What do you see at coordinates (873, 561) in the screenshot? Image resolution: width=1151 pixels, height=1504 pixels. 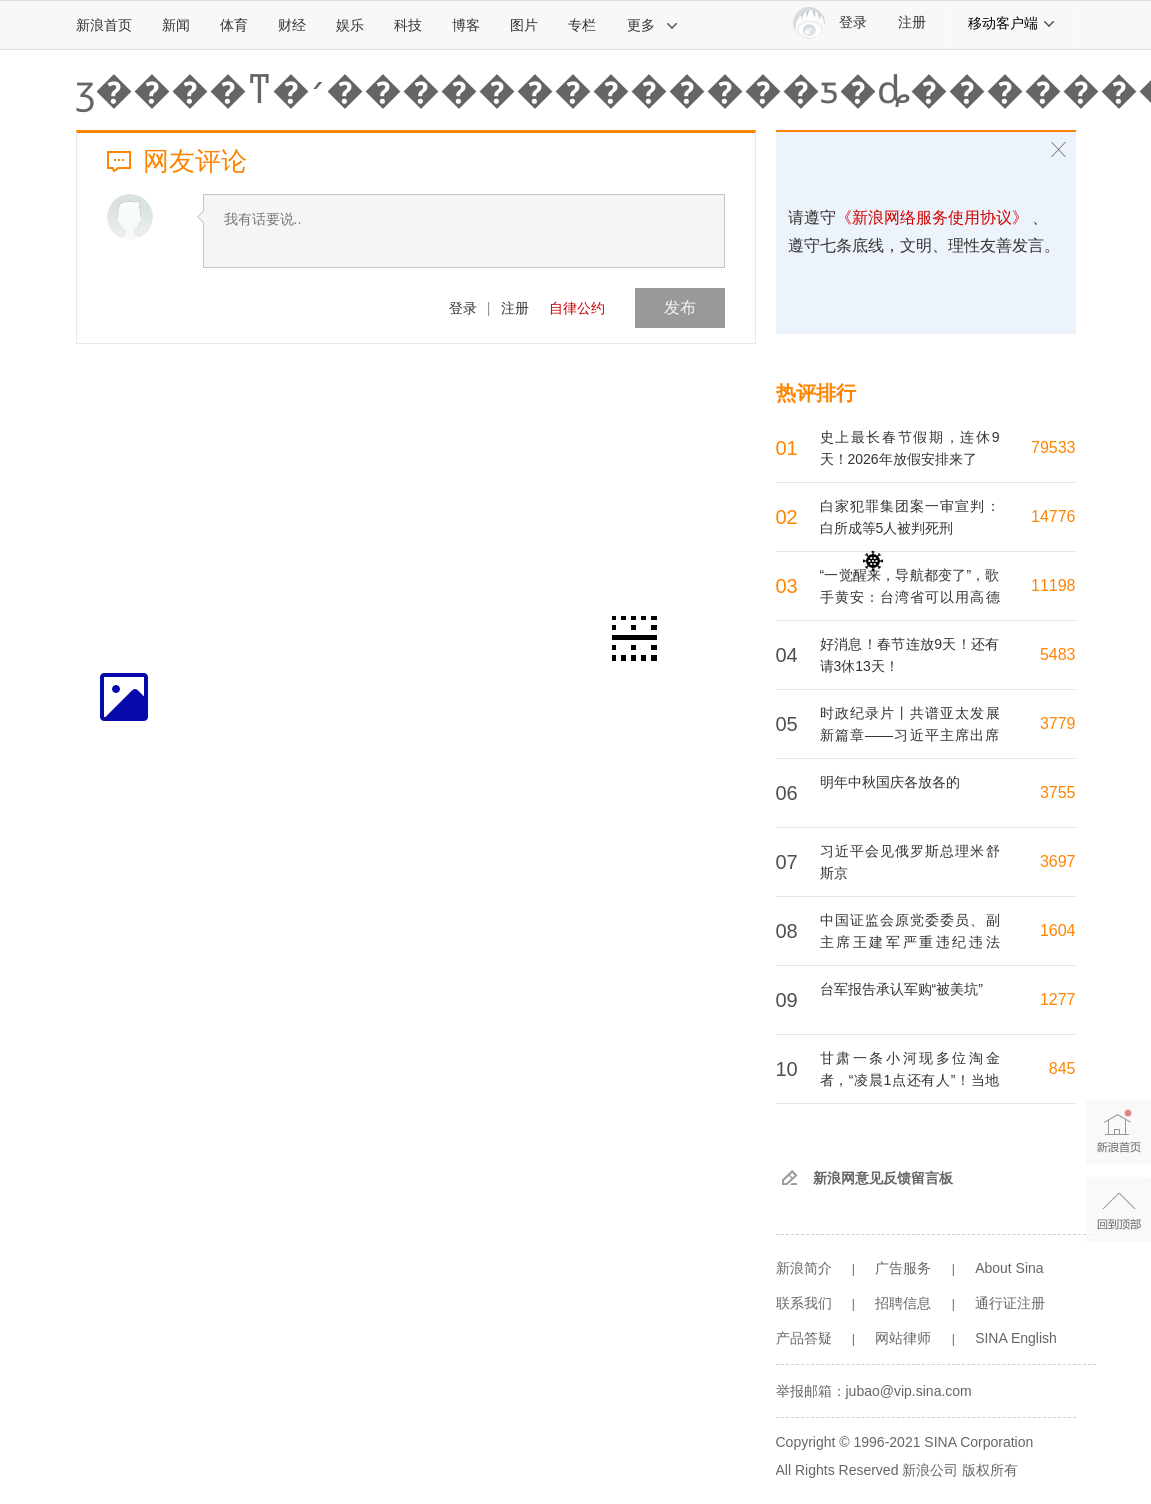 I see `view coronavirus or COVID-19 related information` at bounding box center [873, 561].